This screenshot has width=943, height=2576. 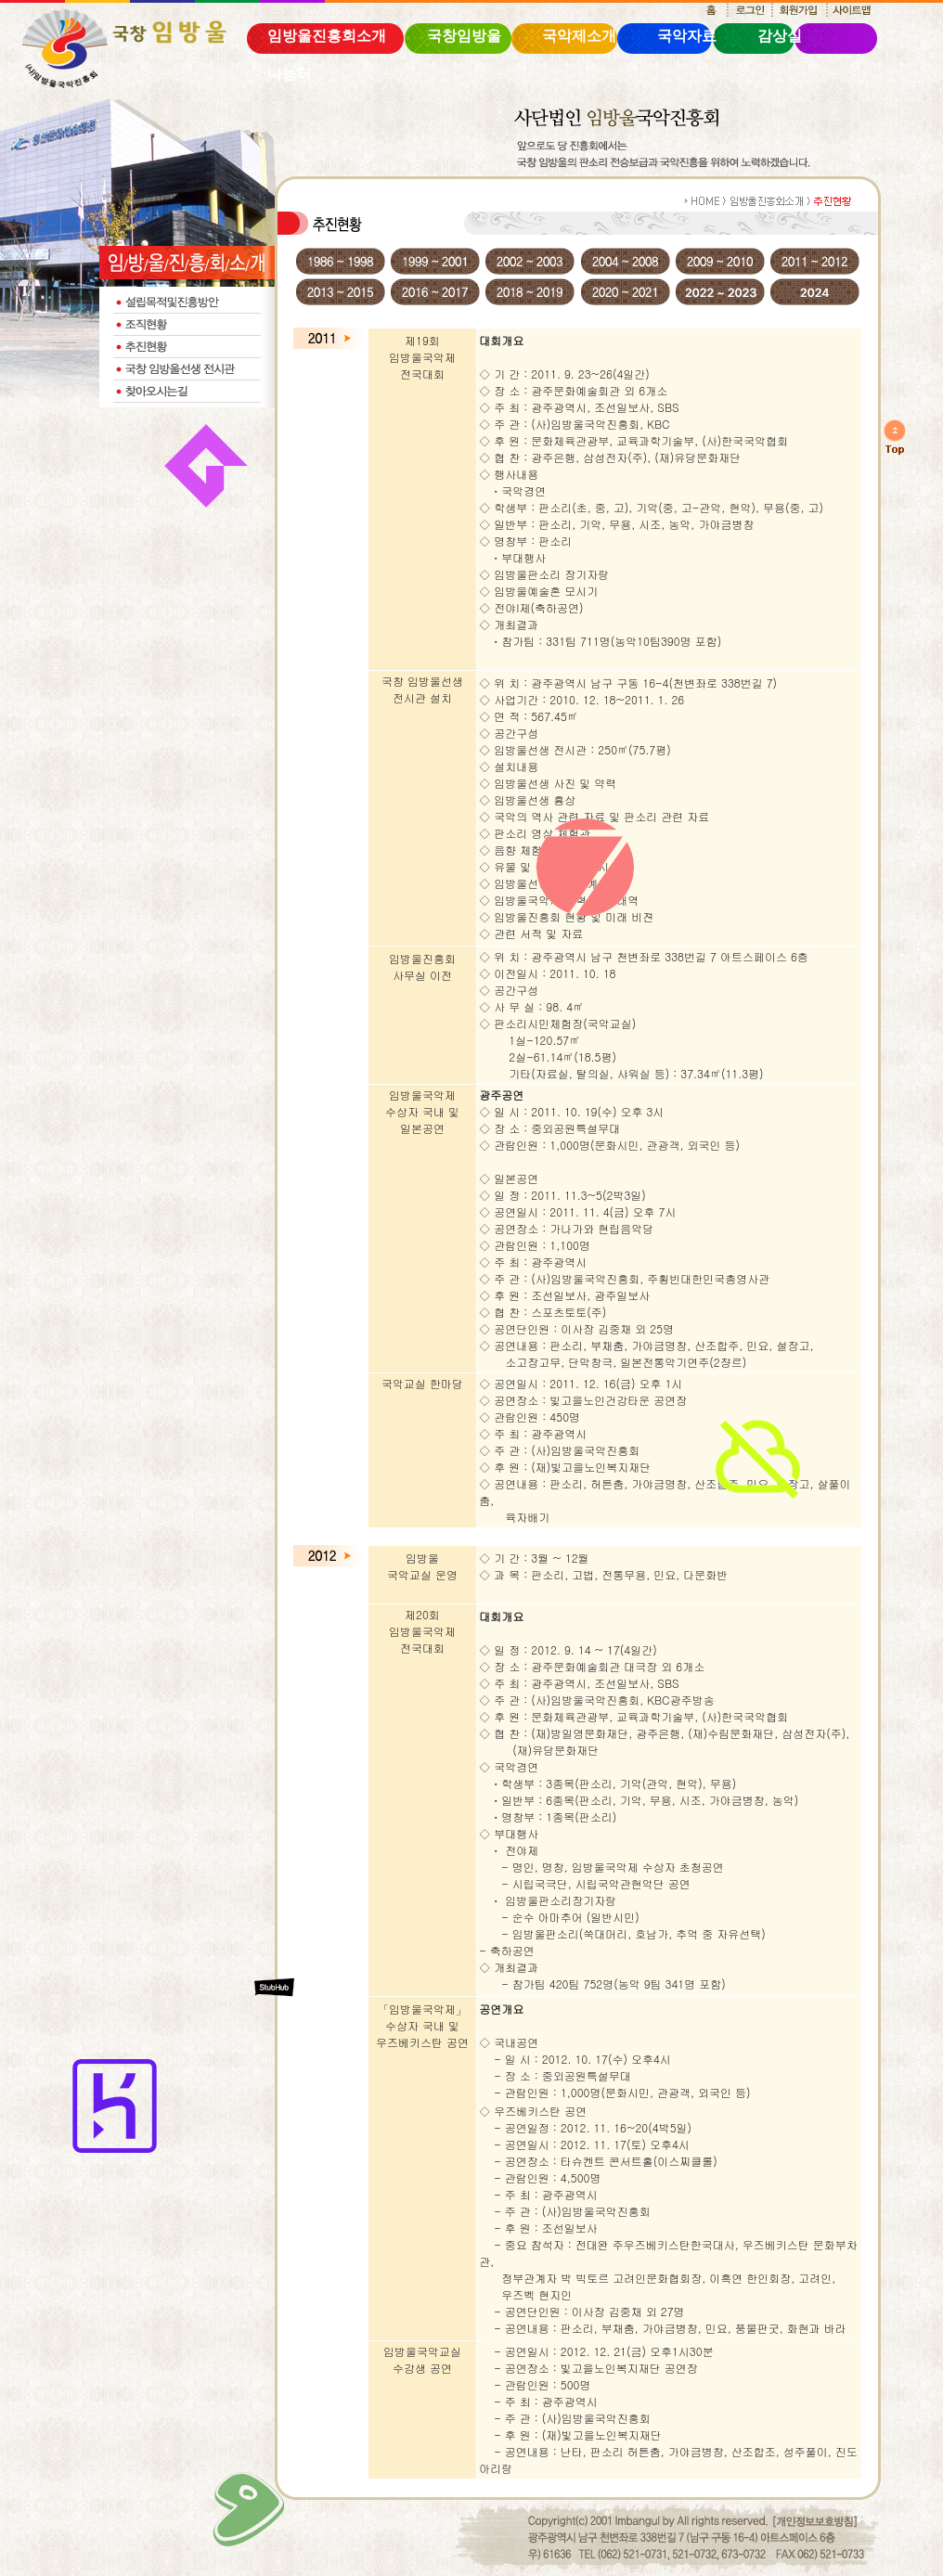 What do you see at coordinates (585, 867) in the screenshot?
I see `Framework7 mobile framework logo` at bounding box center [585, 867].